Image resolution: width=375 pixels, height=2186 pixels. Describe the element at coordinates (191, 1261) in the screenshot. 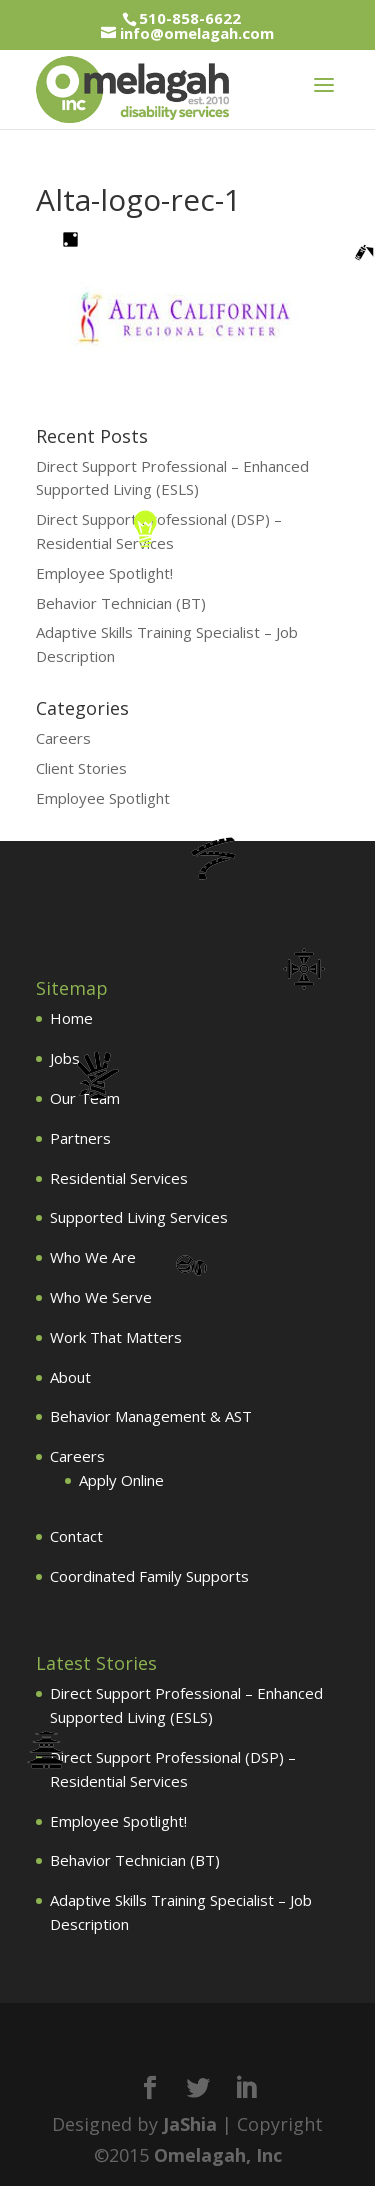

I see `play a marble game` at that location.